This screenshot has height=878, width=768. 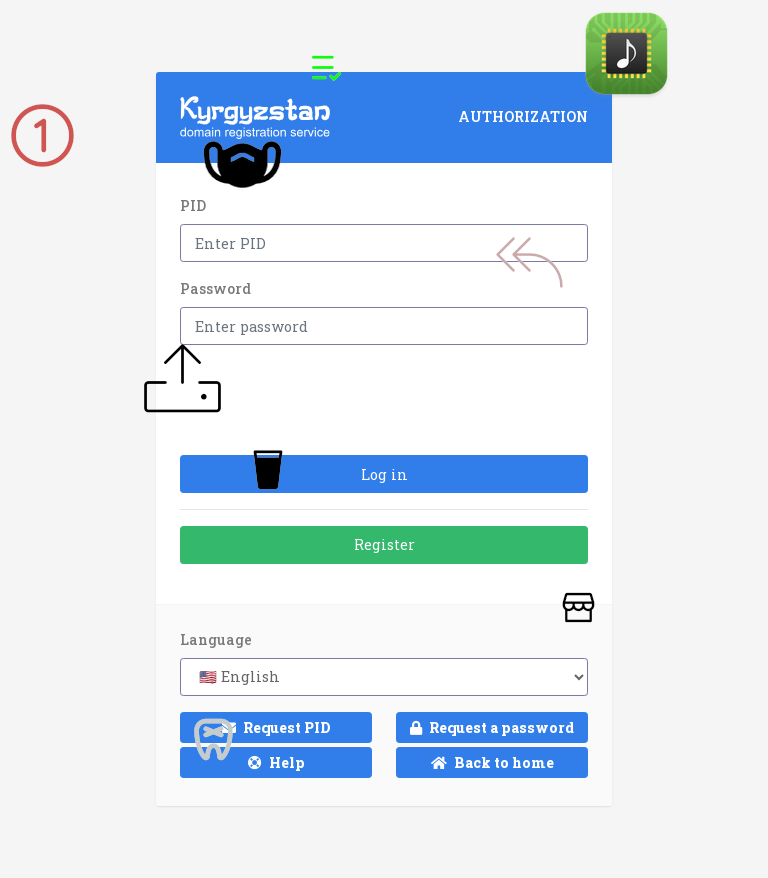 What do you see at coordinates (529, 262) in the screenshot?
I see `reply all to a message or email` at bounding box center [529, 262].